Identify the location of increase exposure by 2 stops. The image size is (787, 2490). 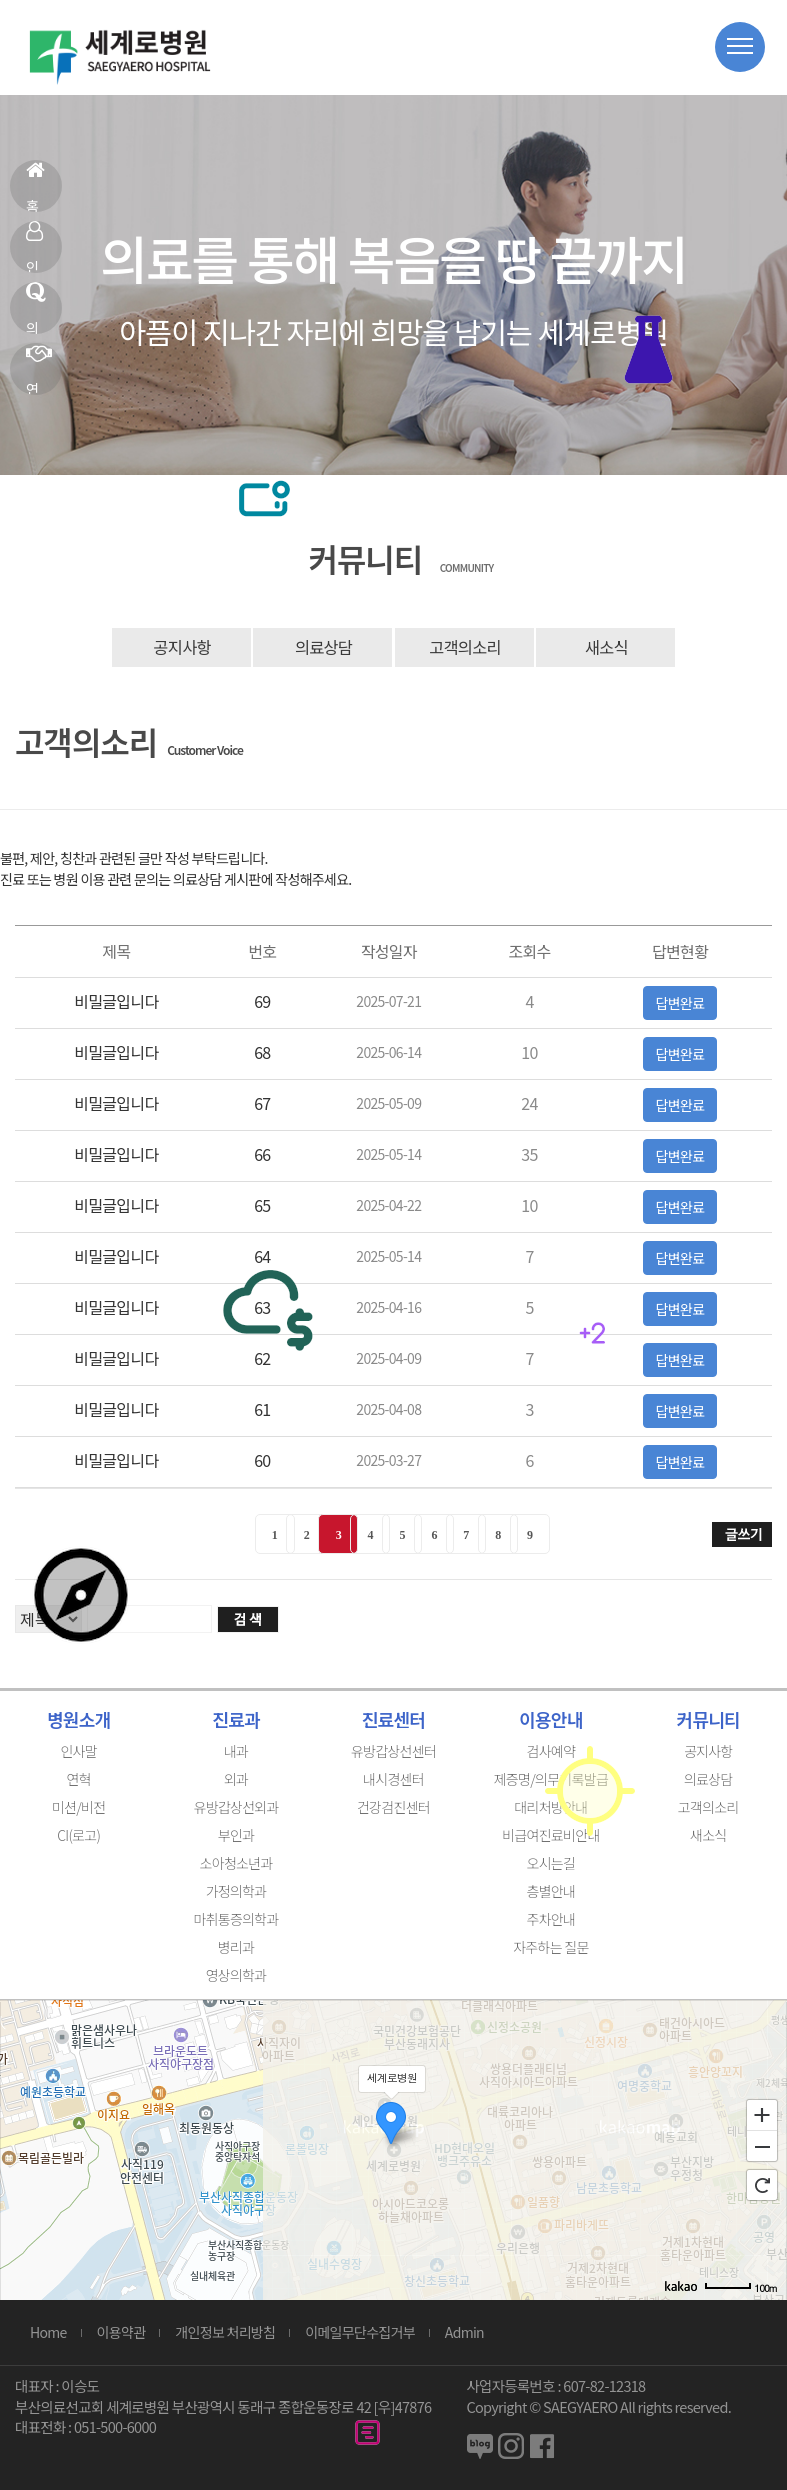
(593, 1333).